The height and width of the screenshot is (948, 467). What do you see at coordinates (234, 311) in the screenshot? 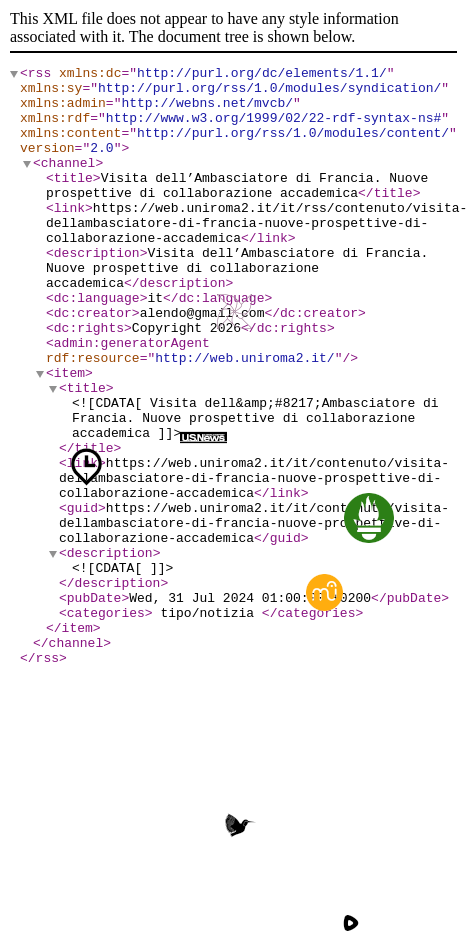
I see `apache airflow logo` at bounding box center [234, 311].